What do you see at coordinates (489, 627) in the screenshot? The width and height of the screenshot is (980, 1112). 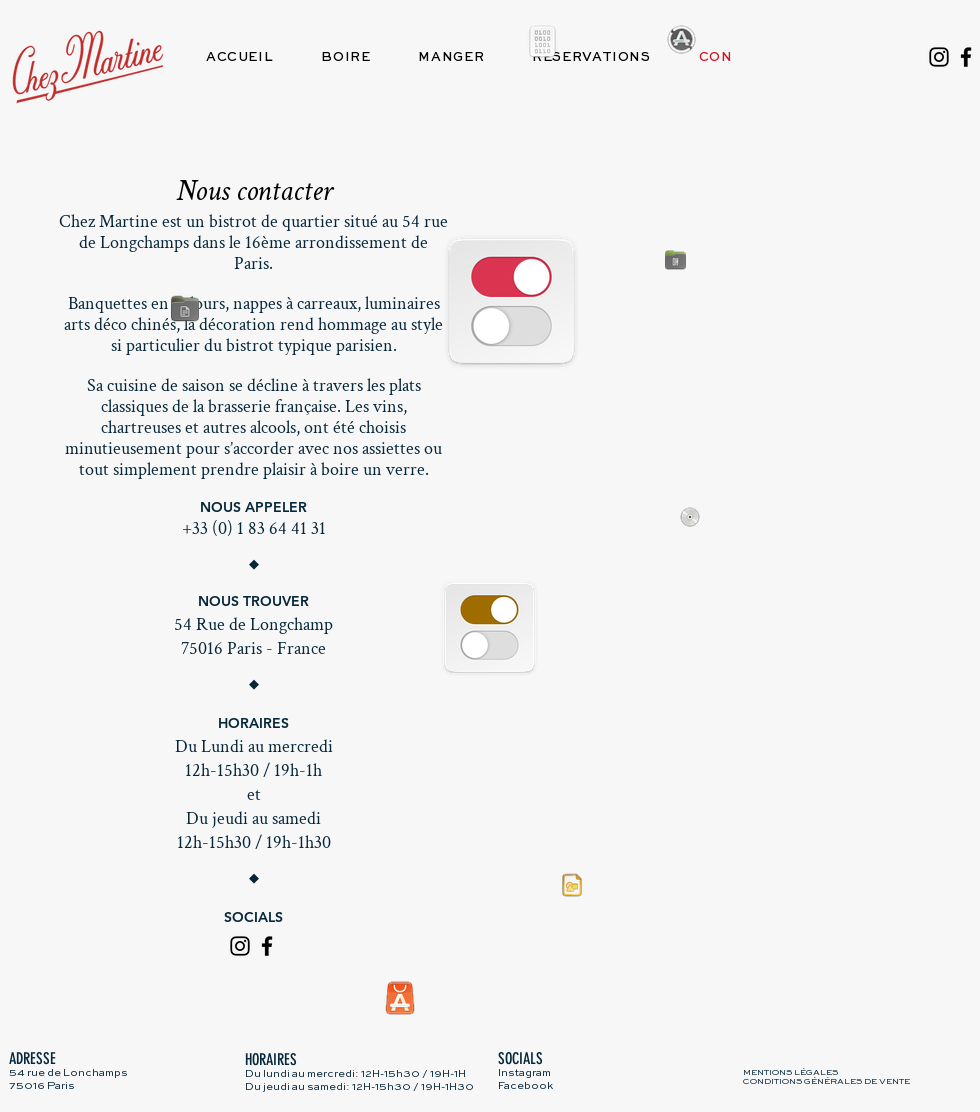 I see `open gnome tweaks to customize desktop settings` at bounding box center [489, 627].